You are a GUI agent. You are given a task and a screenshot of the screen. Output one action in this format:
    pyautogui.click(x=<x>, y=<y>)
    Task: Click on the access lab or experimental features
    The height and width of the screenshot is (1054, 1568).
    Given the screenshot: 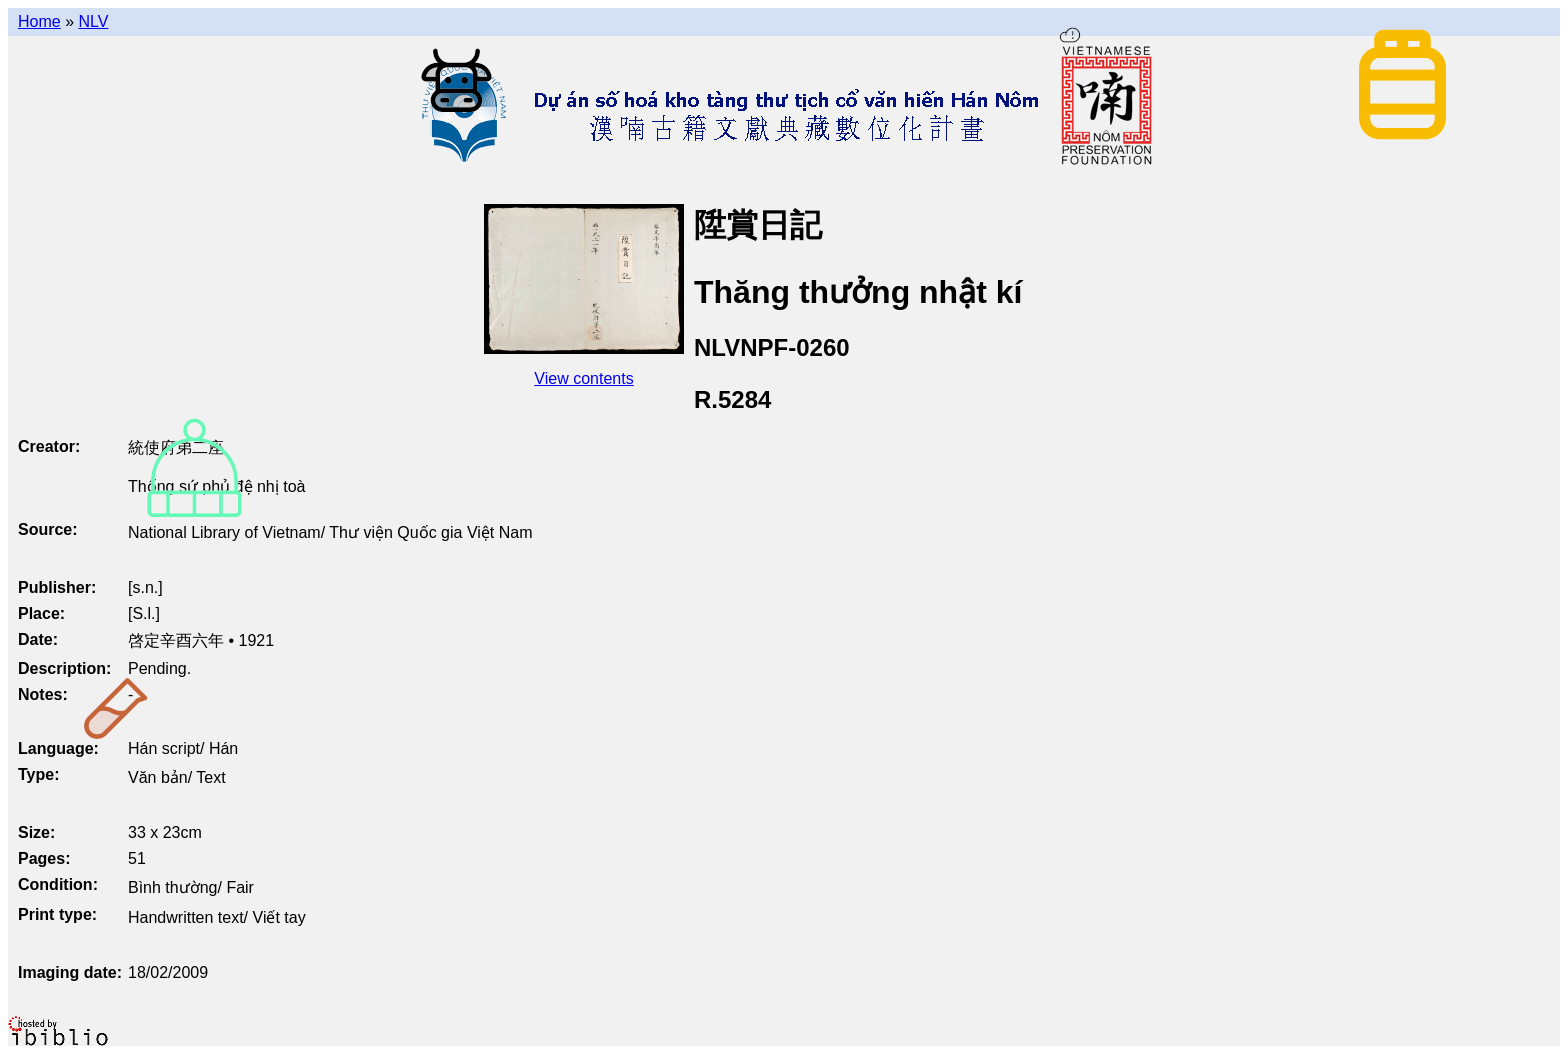 What is the action you would take?
    pyautogui.click(x=114, y=708)
    